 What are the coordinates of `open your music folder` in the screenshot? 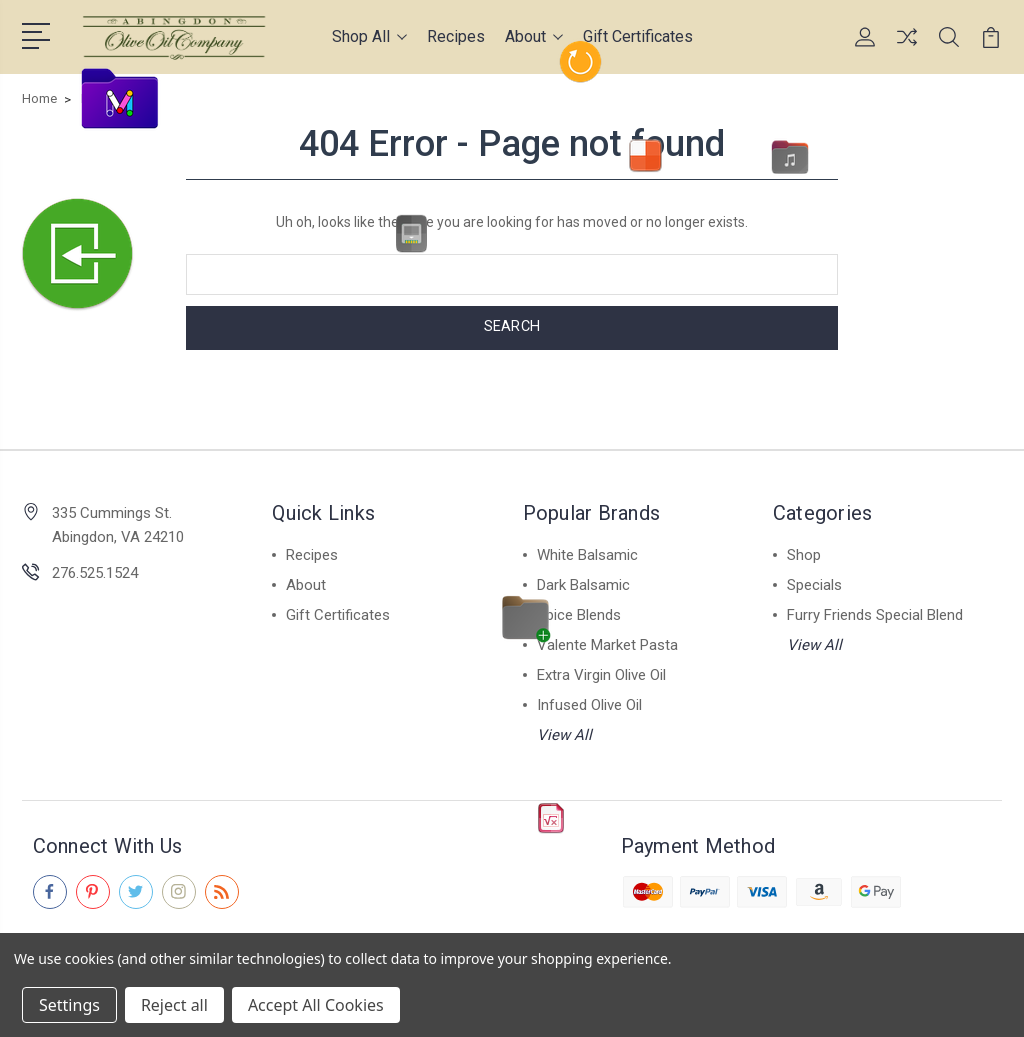 It's located at (790, 157).